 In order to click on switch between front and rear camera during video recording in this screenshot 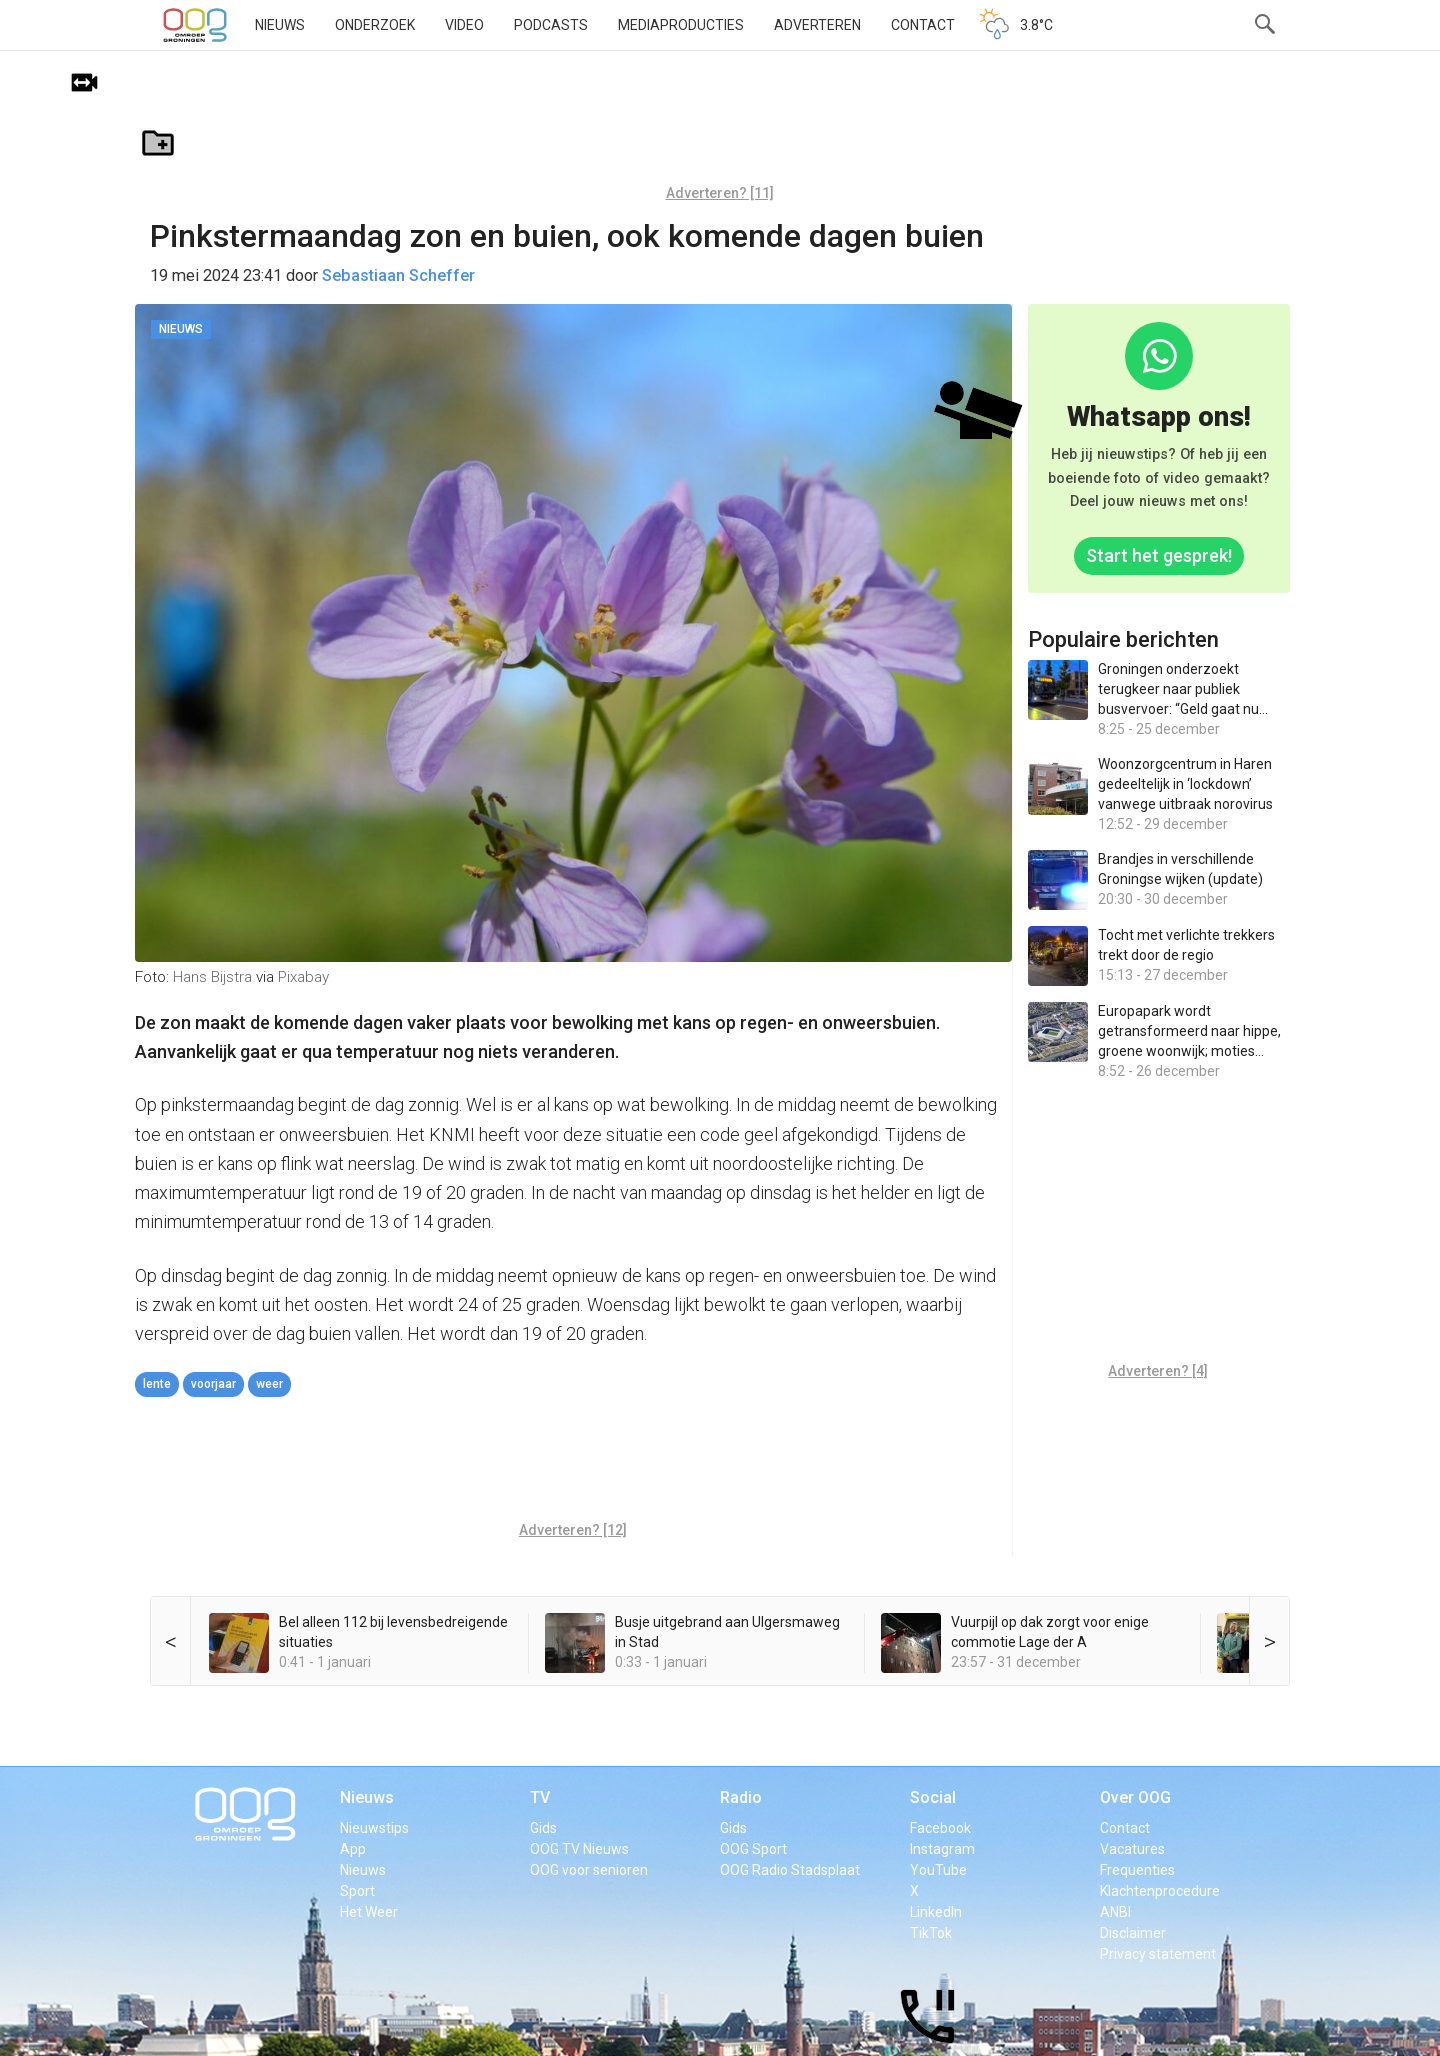, I will do `click(84, 82)`.